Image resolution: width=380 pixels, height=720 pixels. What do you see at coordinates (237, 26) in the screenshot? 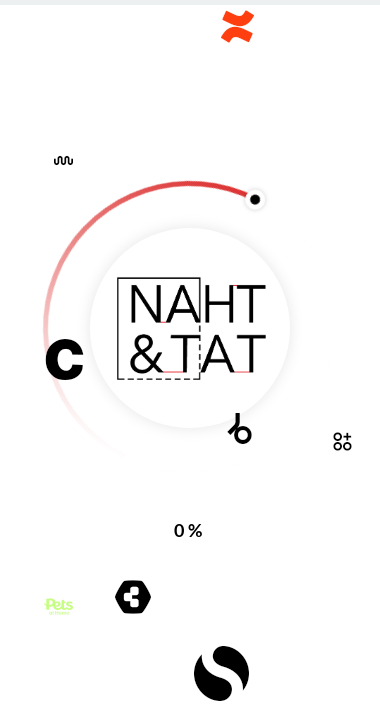
I see `open Confluence workspace` at bounding box center [237, 26].